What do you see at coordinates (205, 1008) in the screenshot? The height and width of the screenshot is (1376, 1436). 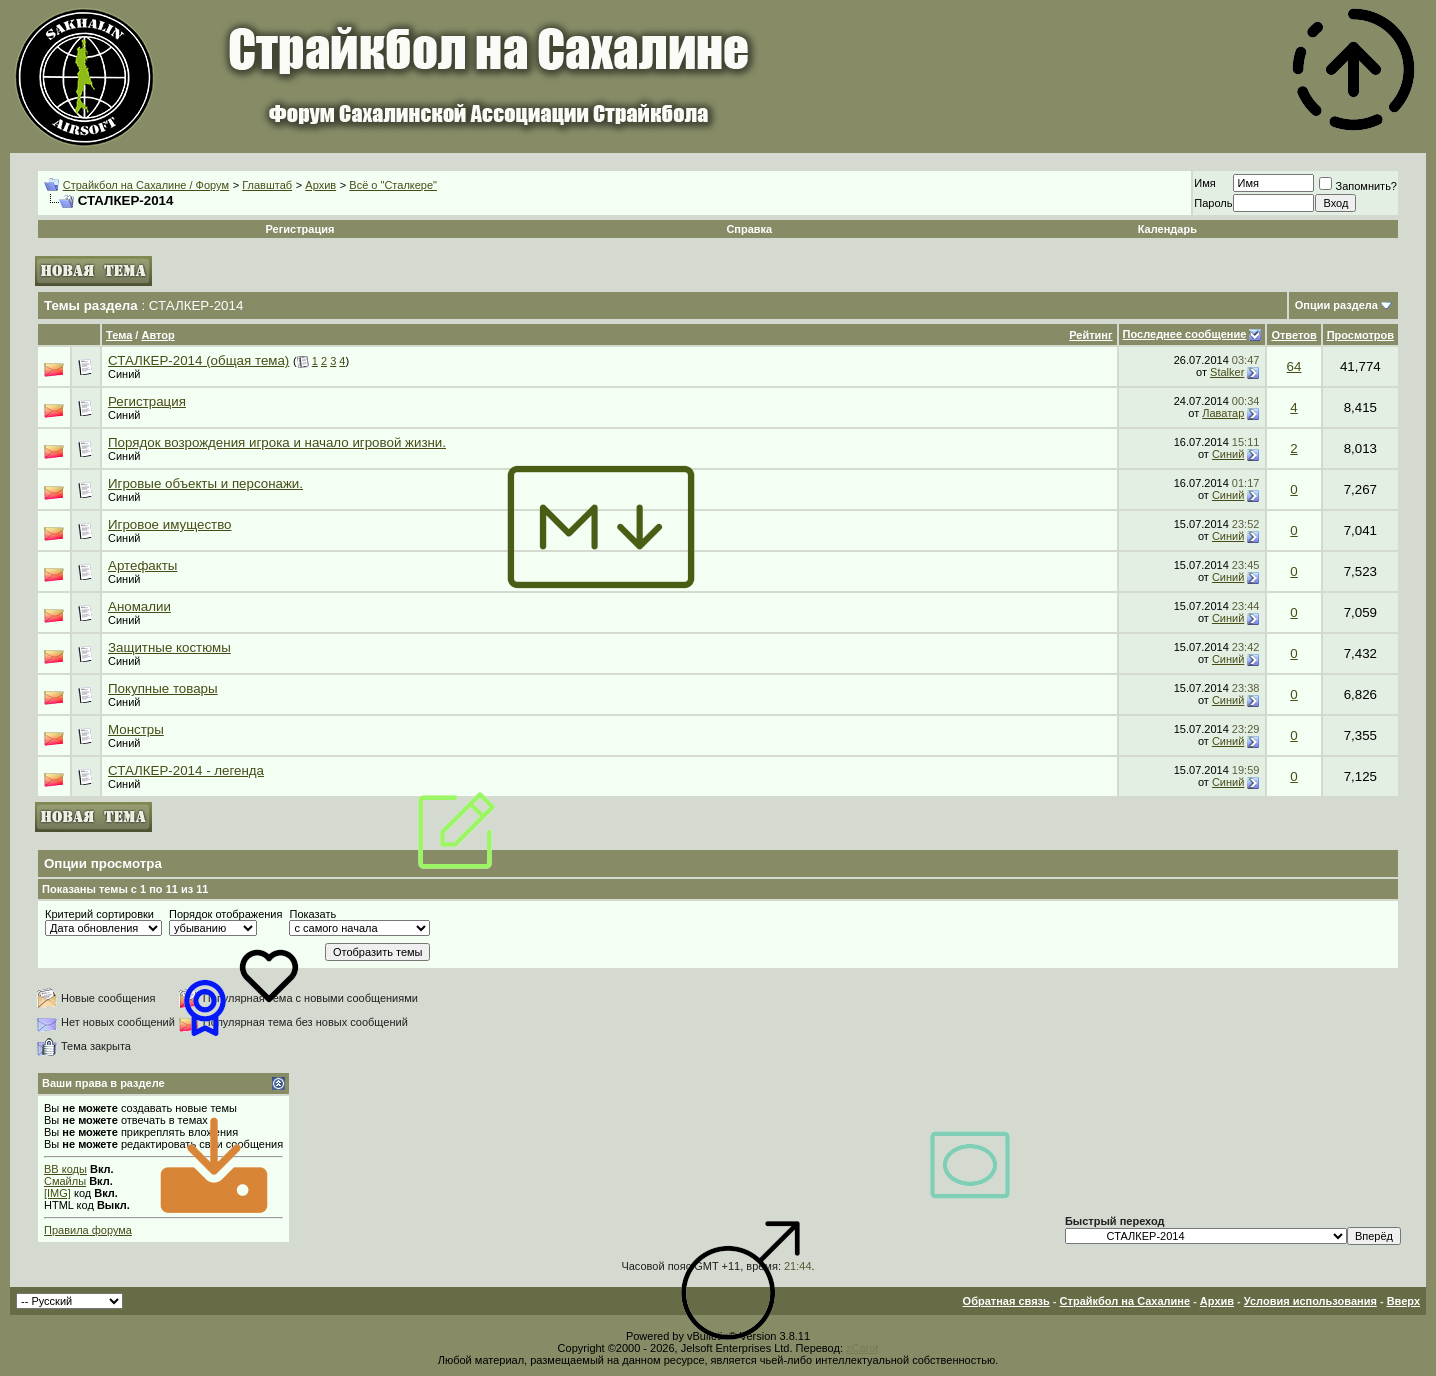 I see `view achievements or awards` at bounding box center [205, 1008].